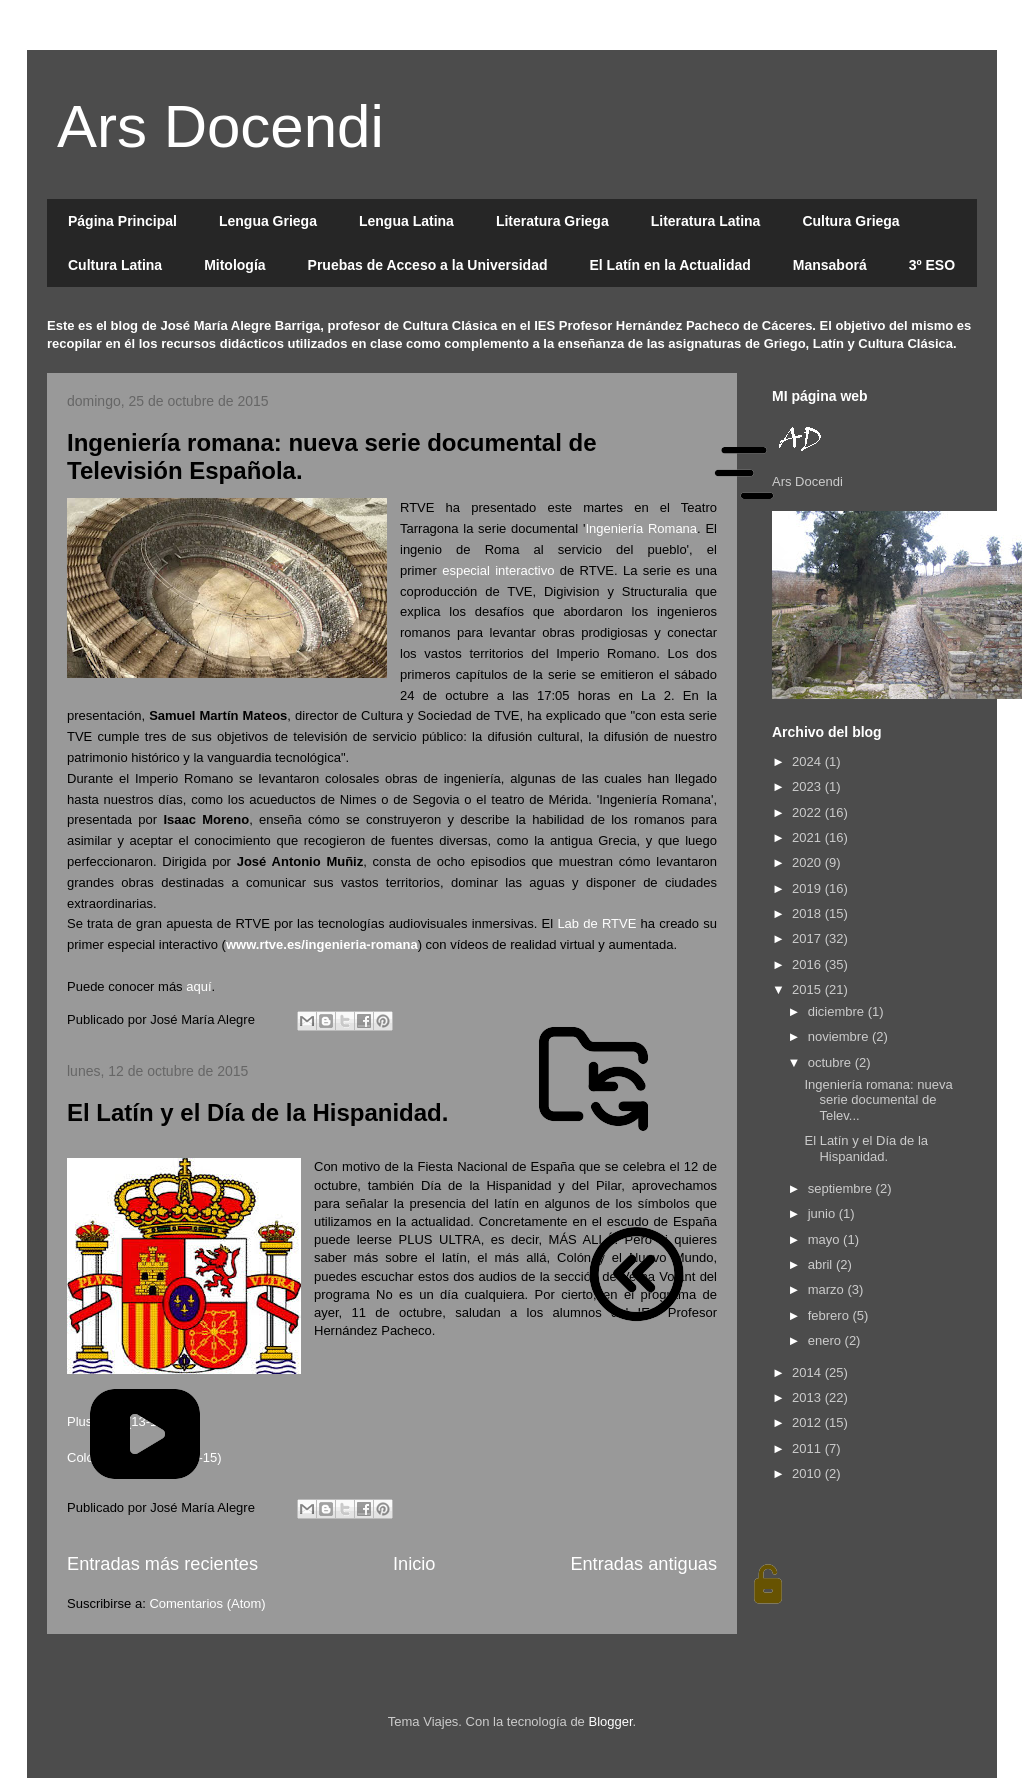 The image size is (1024, 1779). Describe the element at coordinates (744, 473) in the screenshot. I see `view gantt chart or project timeline` at that location.